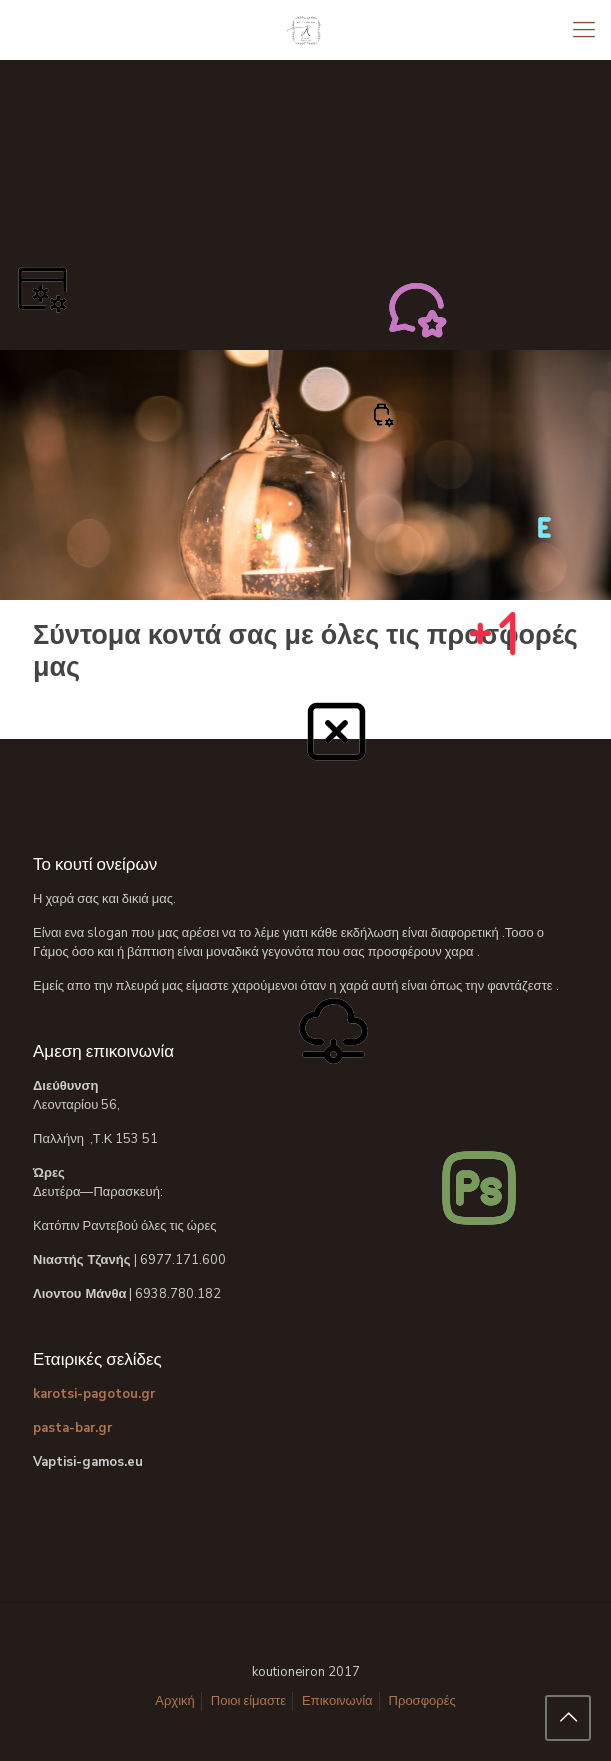 This screenshot has height=1761, width=611. What do you see at coordinates (479, 1188) in the screenshot?
I see `open Adobe Photoshop` at bounding box center [479, 1188].